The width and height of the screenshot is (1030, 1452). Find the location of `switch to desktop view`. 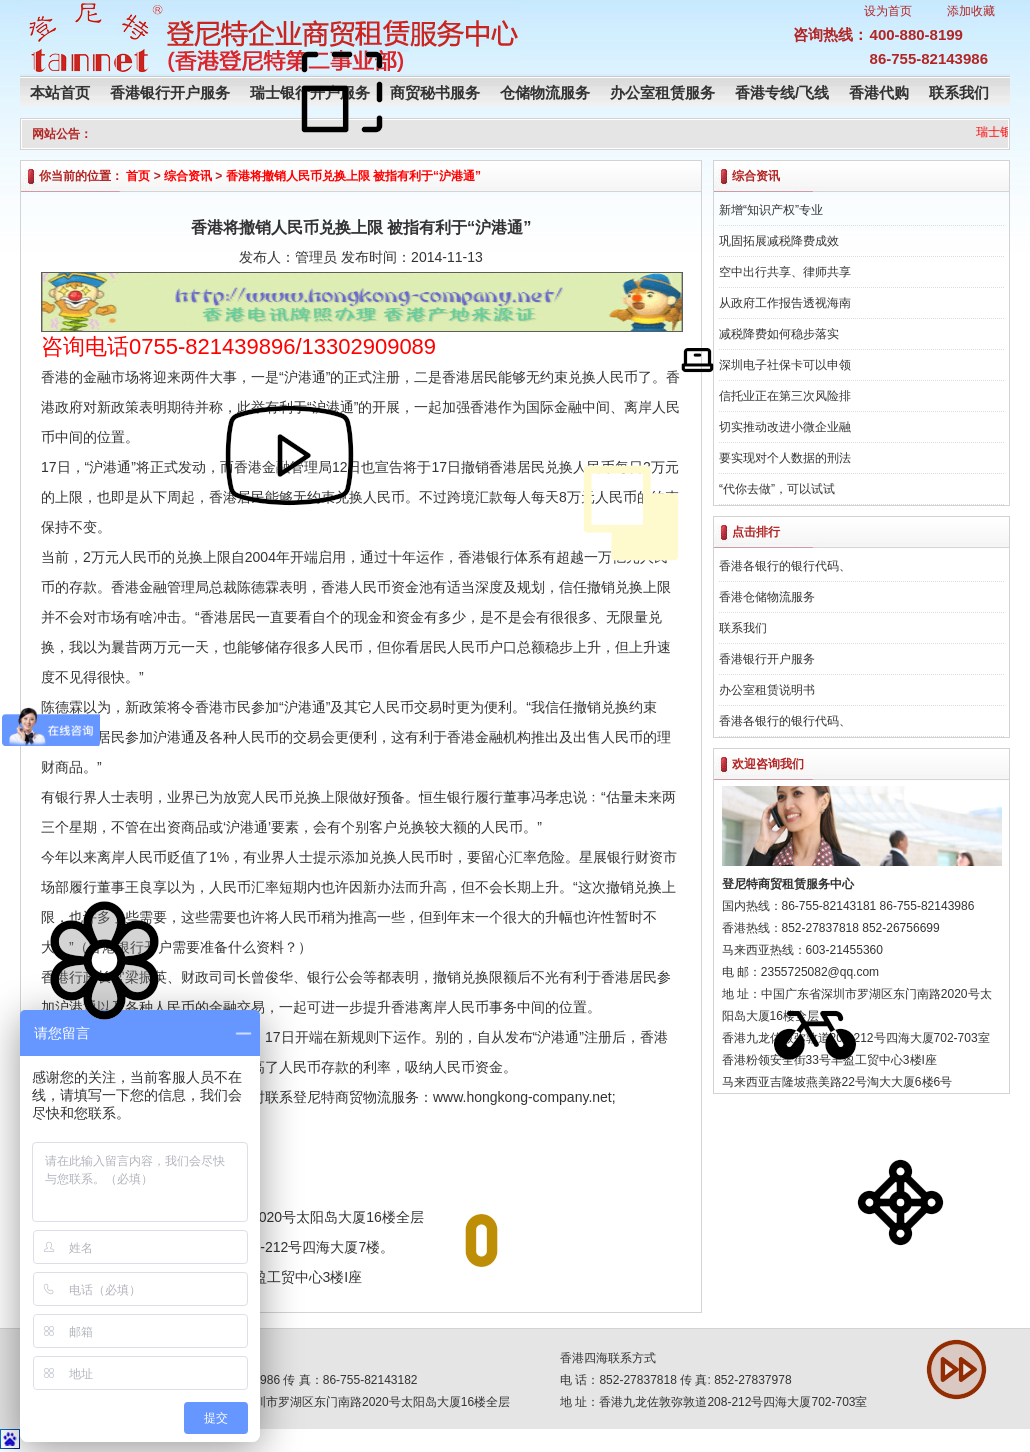

switch to desktop view is located at coordinates (697, 359).